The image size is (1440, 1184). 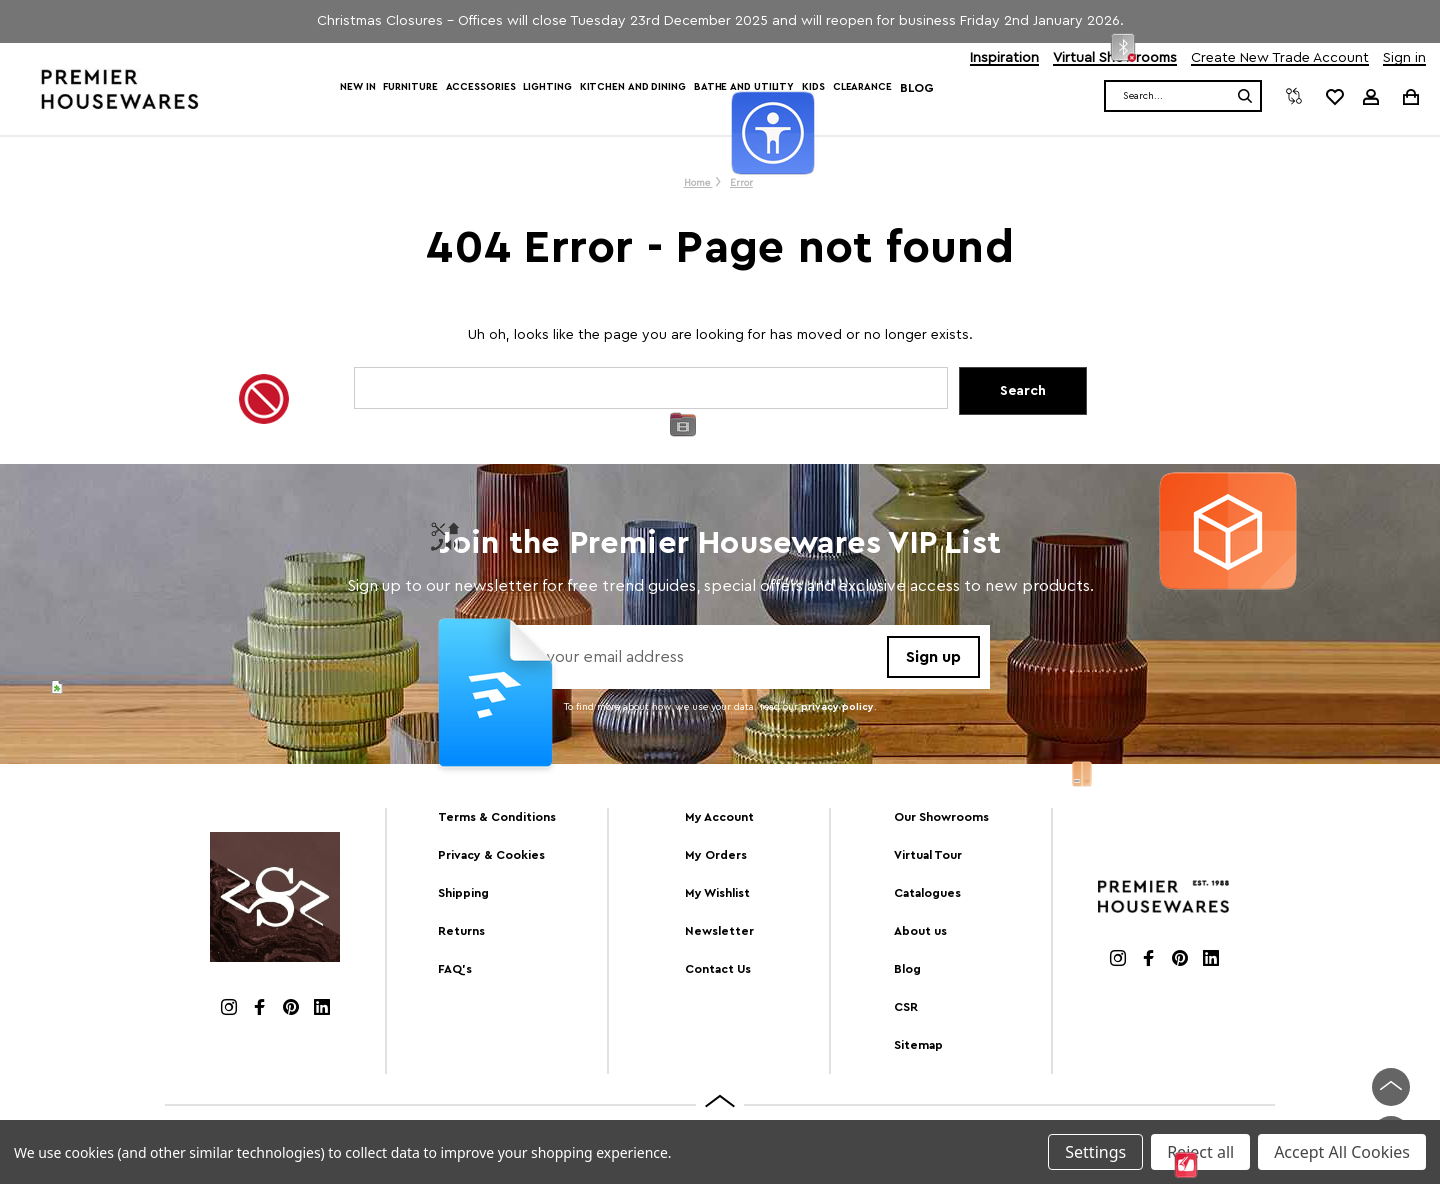 What do you see at coordinates (264, 399) in the screenshot?
I see `delete or remove selected item` at bounding box center [264, 399].